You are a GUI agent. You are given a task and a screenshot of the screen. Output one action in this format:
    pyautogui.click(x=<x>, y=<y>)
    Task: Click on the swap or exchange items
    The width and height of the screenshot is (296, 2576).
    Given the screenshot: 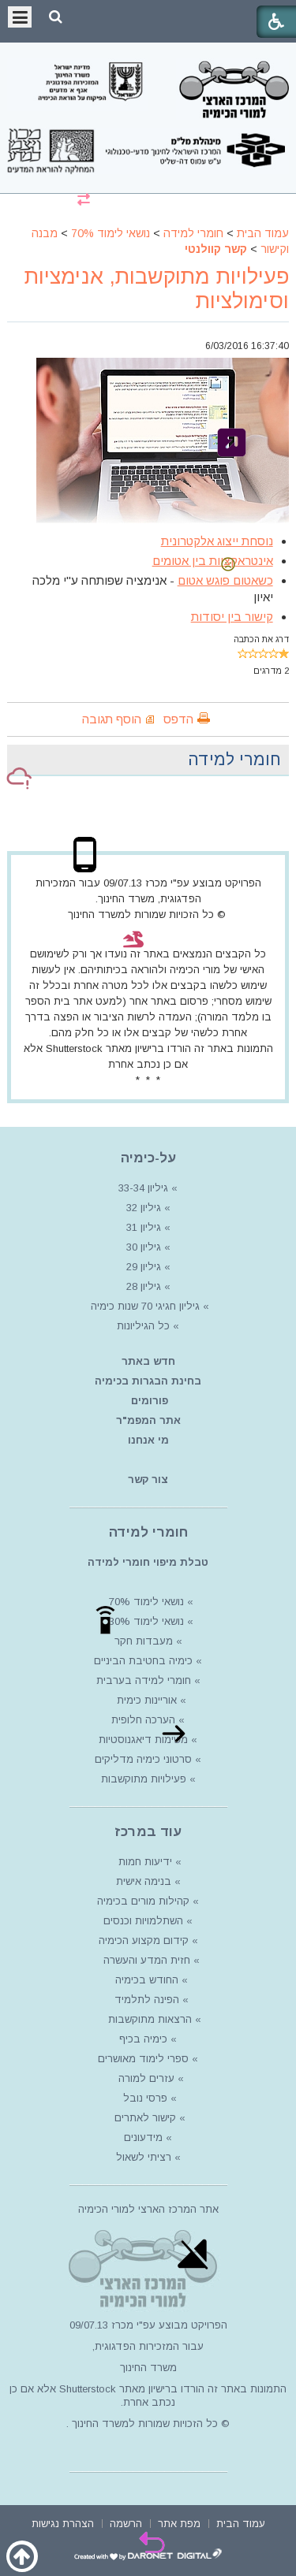 What is the action you would take?
    pyautogui.click(x=84, y=199)
    